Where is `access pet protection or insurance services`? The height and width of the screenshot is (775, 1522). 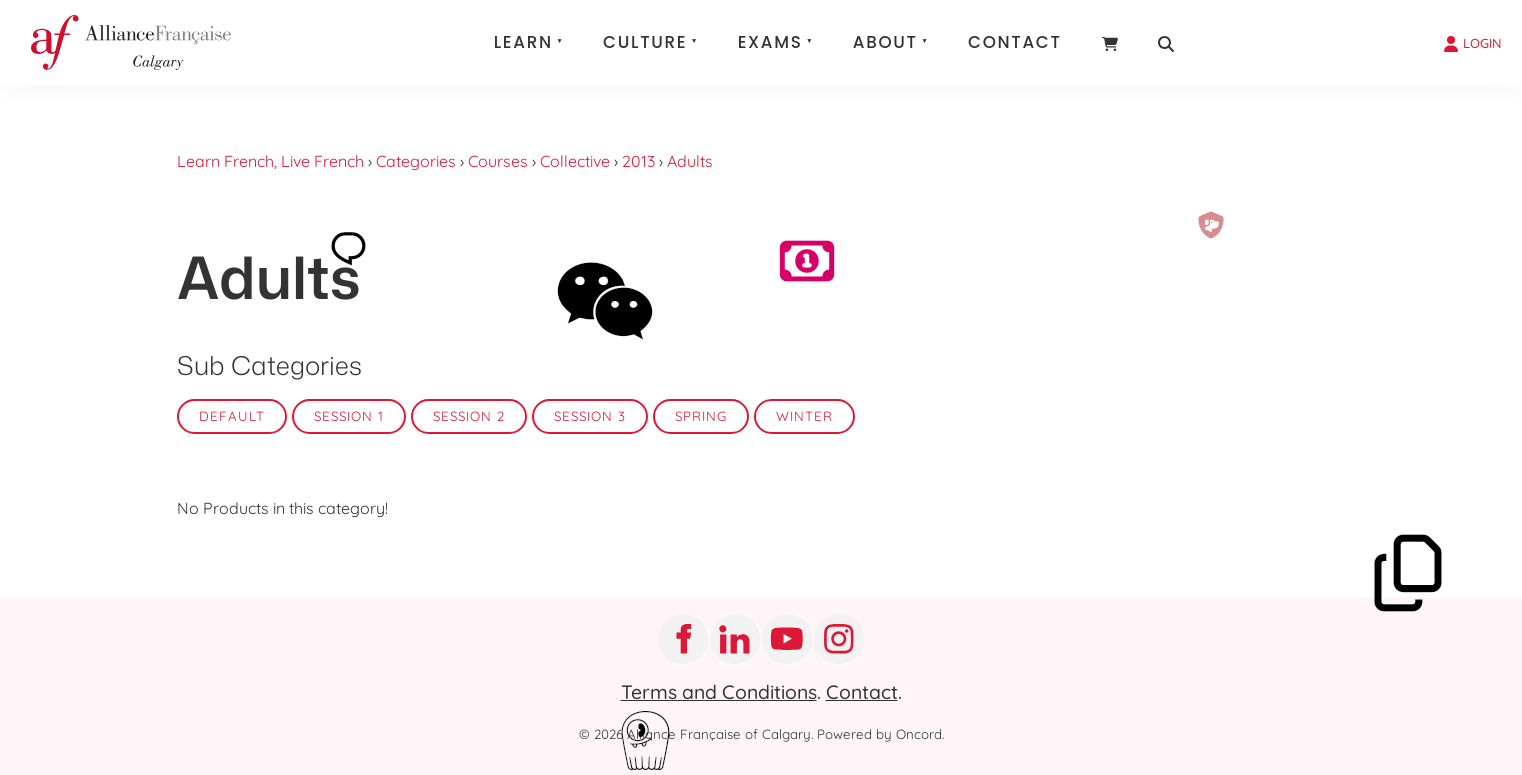 access pet protection or insurance services is located at coordinates (1211, 225).